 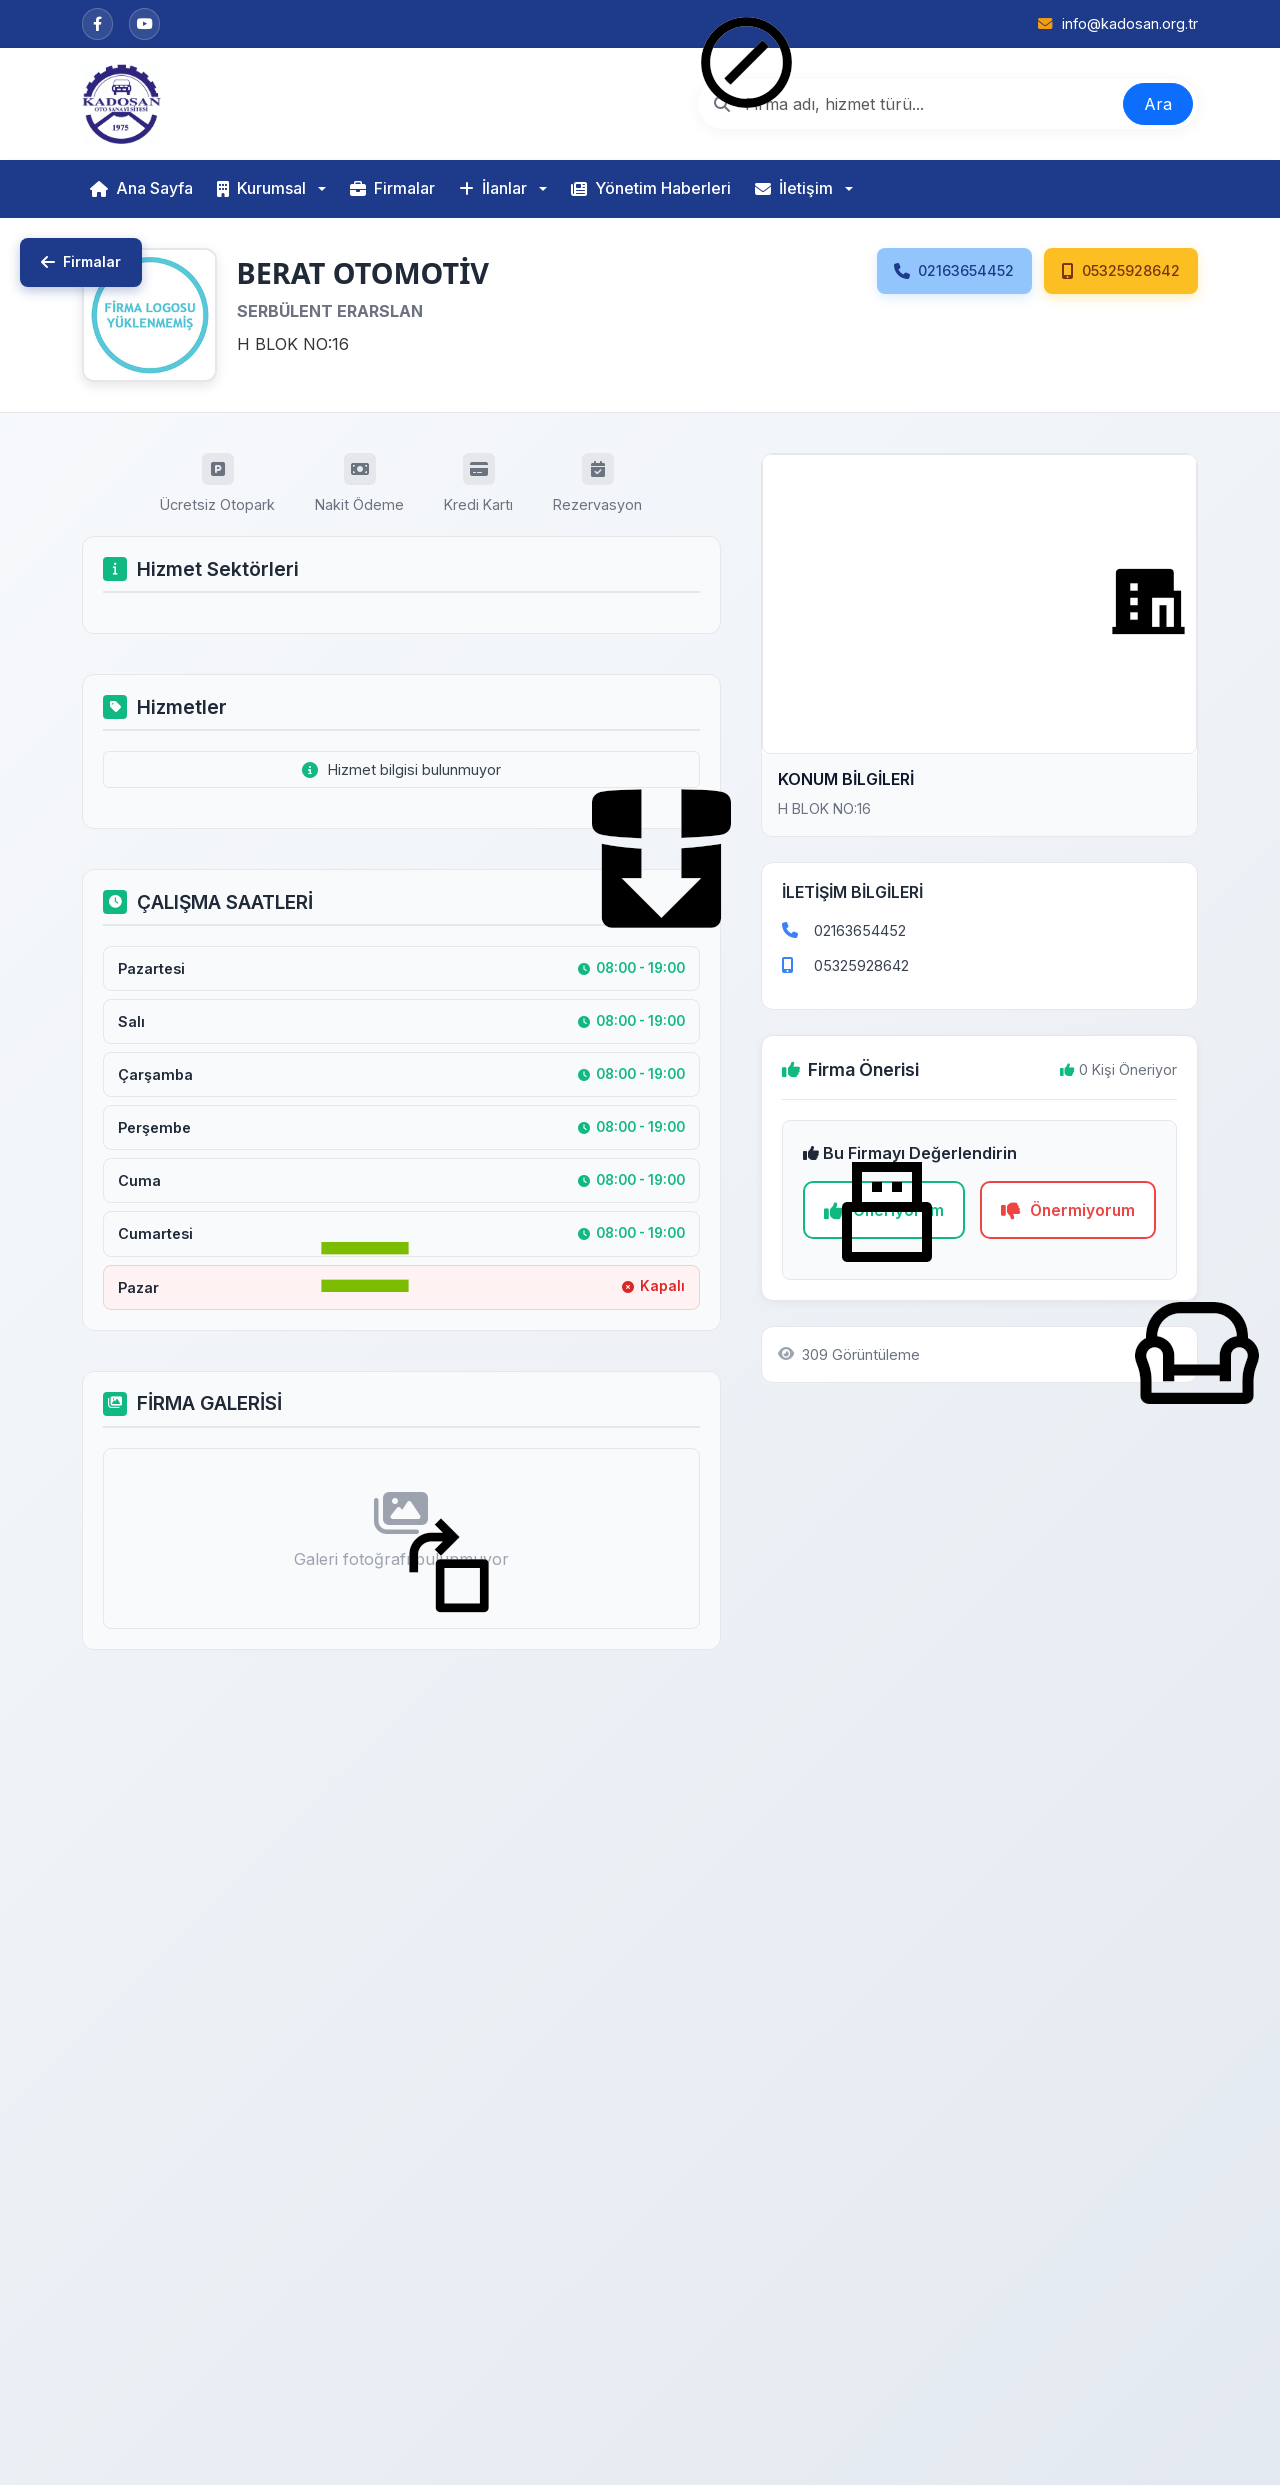 What do you see at coordinates (1148, 601) in the screenshot?
I see `find nearby hotels or accommodations` at bounding box center [1148, 601].